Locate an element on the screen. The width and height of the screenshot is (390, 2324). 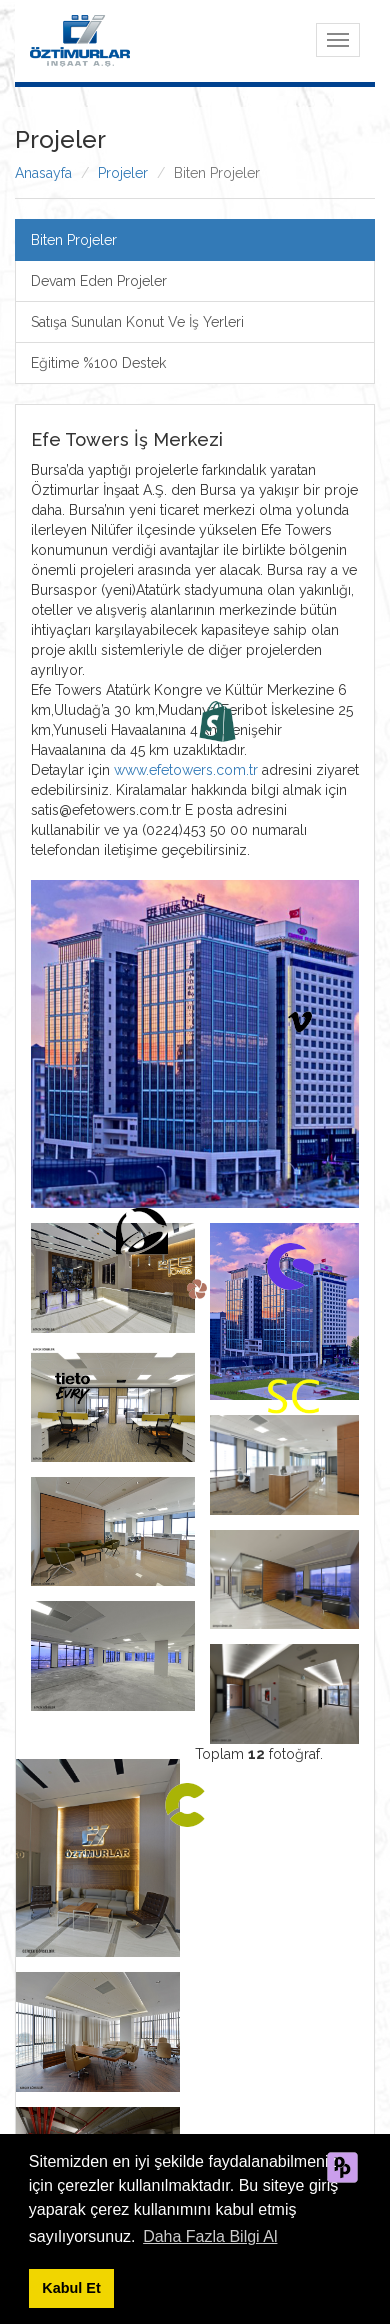
Shopware e-commerce platform logo is located at coordinates (290, 1266).